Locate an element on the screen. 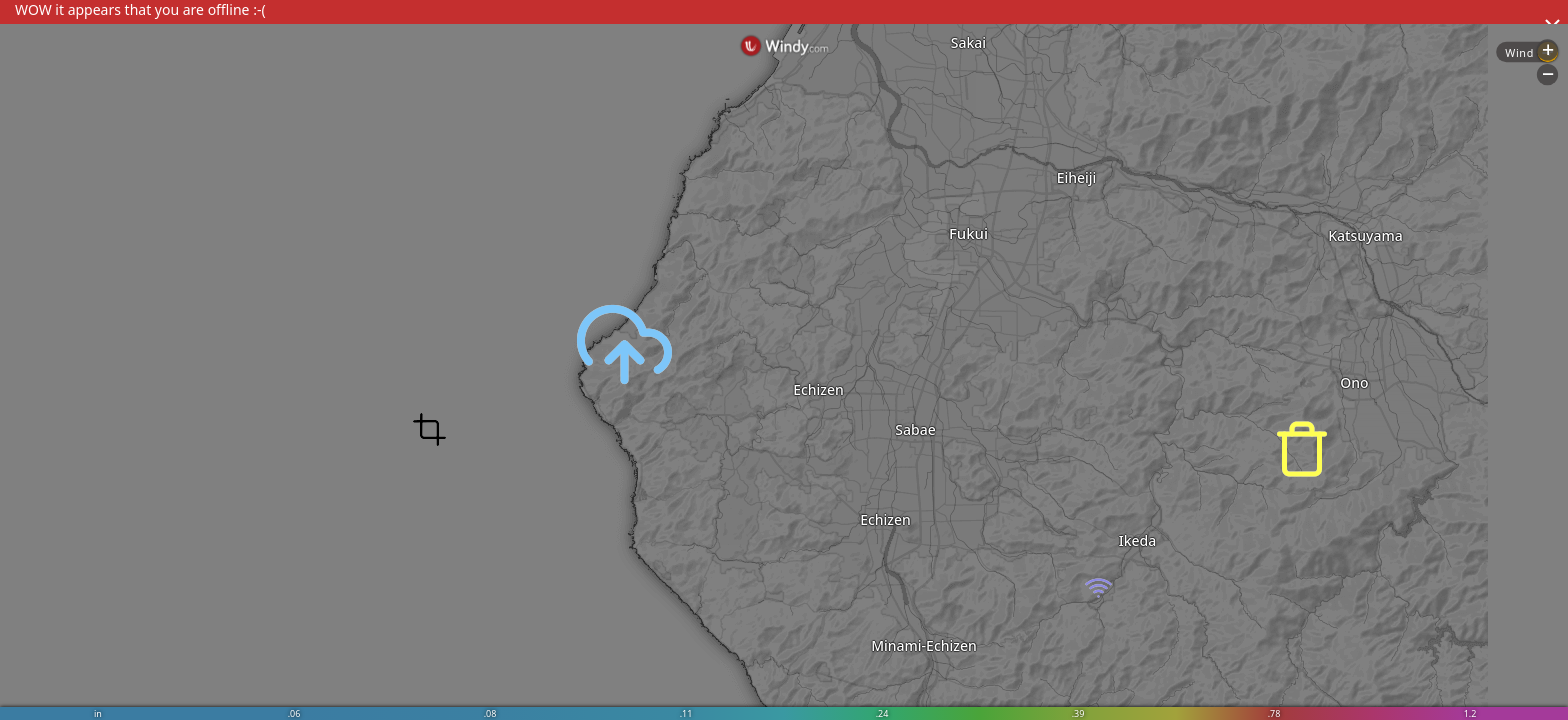 The height and width of the screenshot is (720, 1568). upload file to cloud storage is located at coordinates (624, 344).